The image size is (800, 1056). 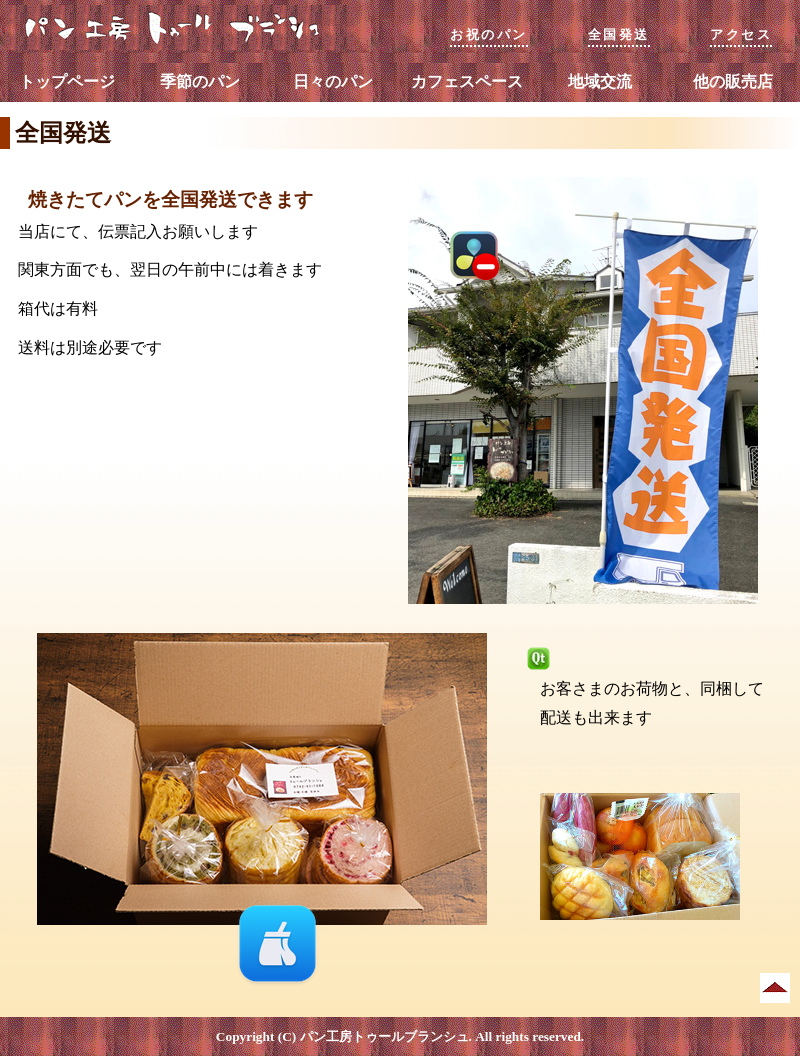 What do you see at coordinates (474, 255) in the screenshot?
I see `uninstall DaVinci Resolve application` at bounding box center [474, 255].